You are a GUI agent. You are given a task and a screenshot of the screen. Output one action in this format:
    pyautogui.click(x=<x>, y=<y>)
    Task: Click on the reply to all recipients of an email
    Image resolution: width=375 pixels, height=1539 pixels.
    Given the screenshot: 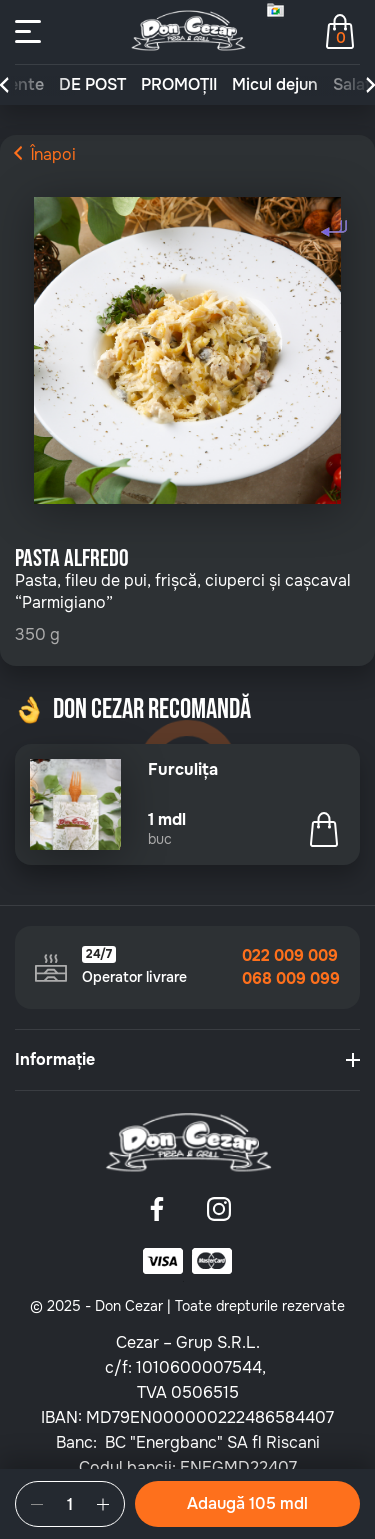 What is the action you would take?
    pyautogui.click(x=333, y=226)
    